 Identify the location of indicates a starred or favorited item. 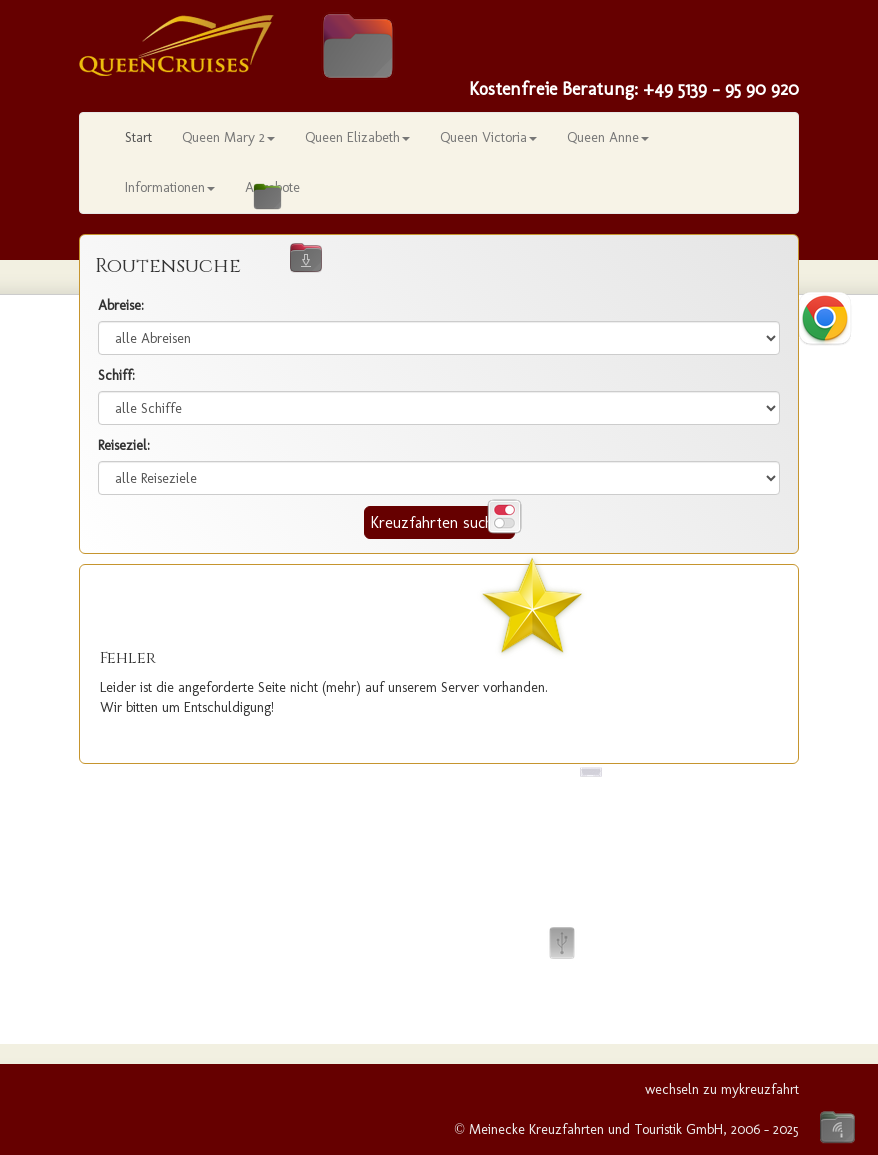
(532, 610).